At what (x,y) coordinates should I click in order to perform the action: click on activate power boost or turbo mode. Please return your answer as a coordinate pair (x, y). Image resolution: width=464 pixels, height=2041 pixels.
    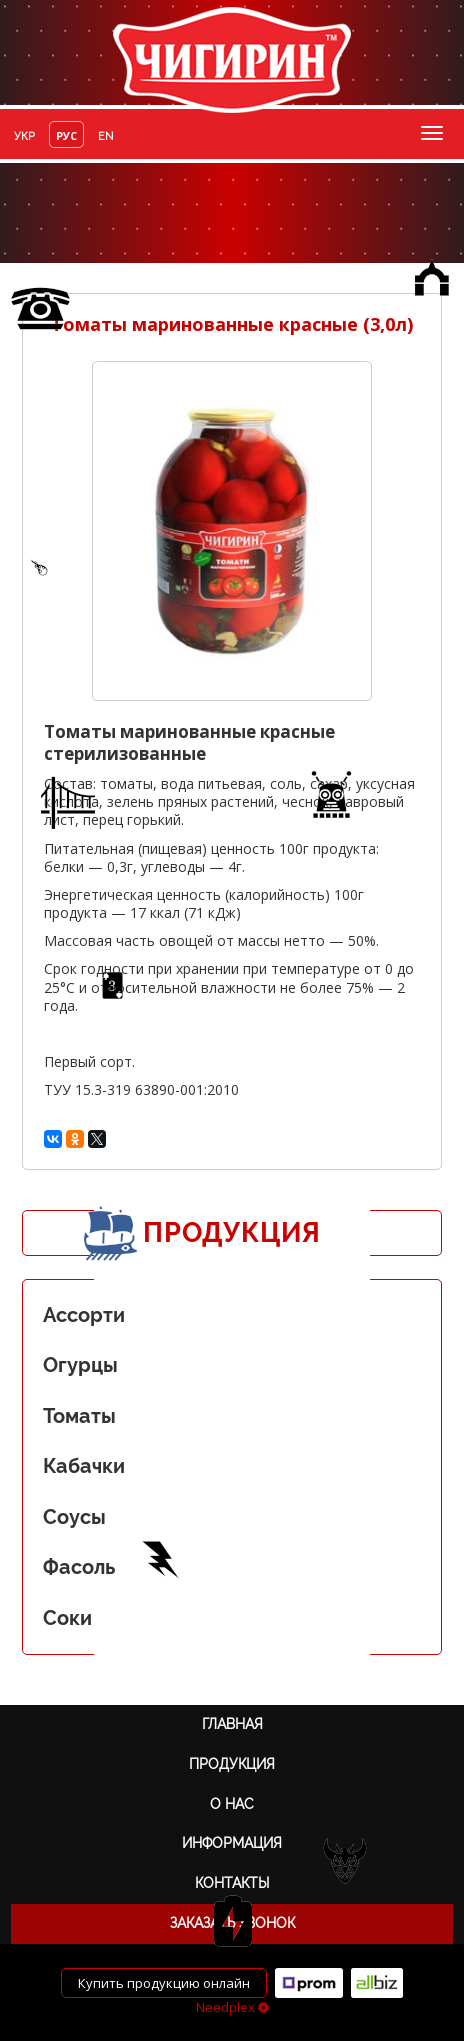
    Looking at the image, I should click on (160, 1559).